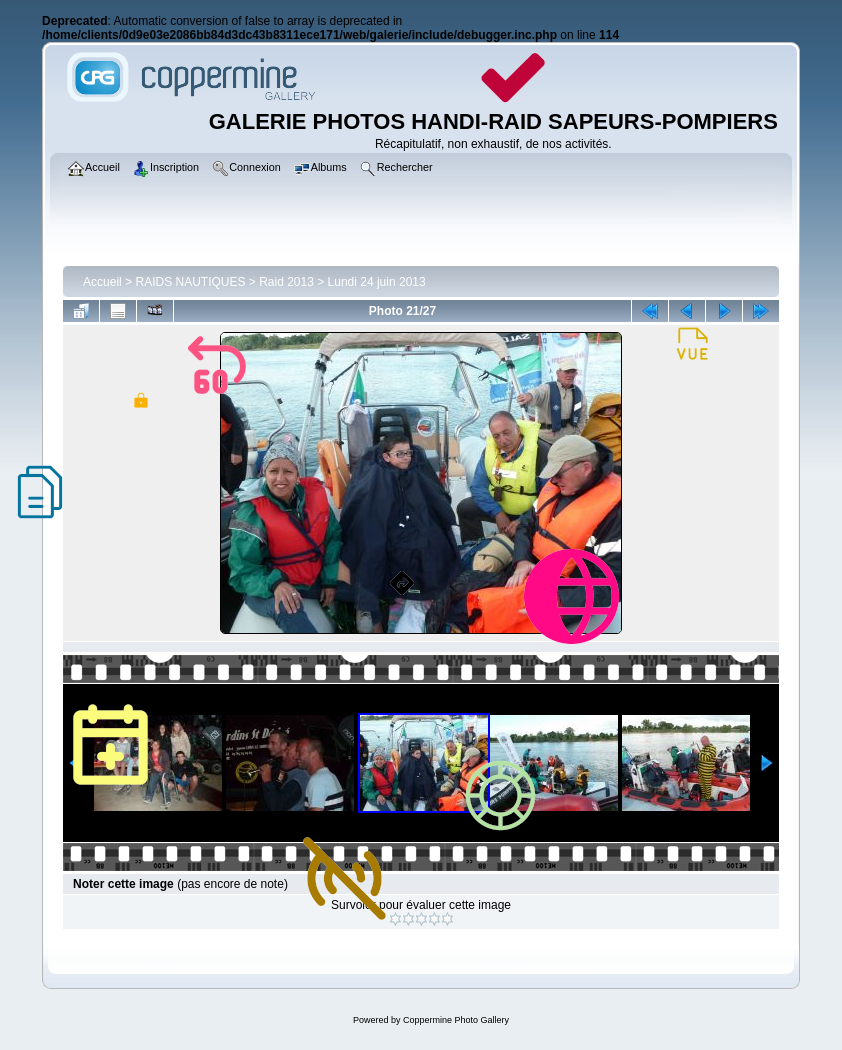  I want to click on add a new event to the calendar, so click(110, 747).